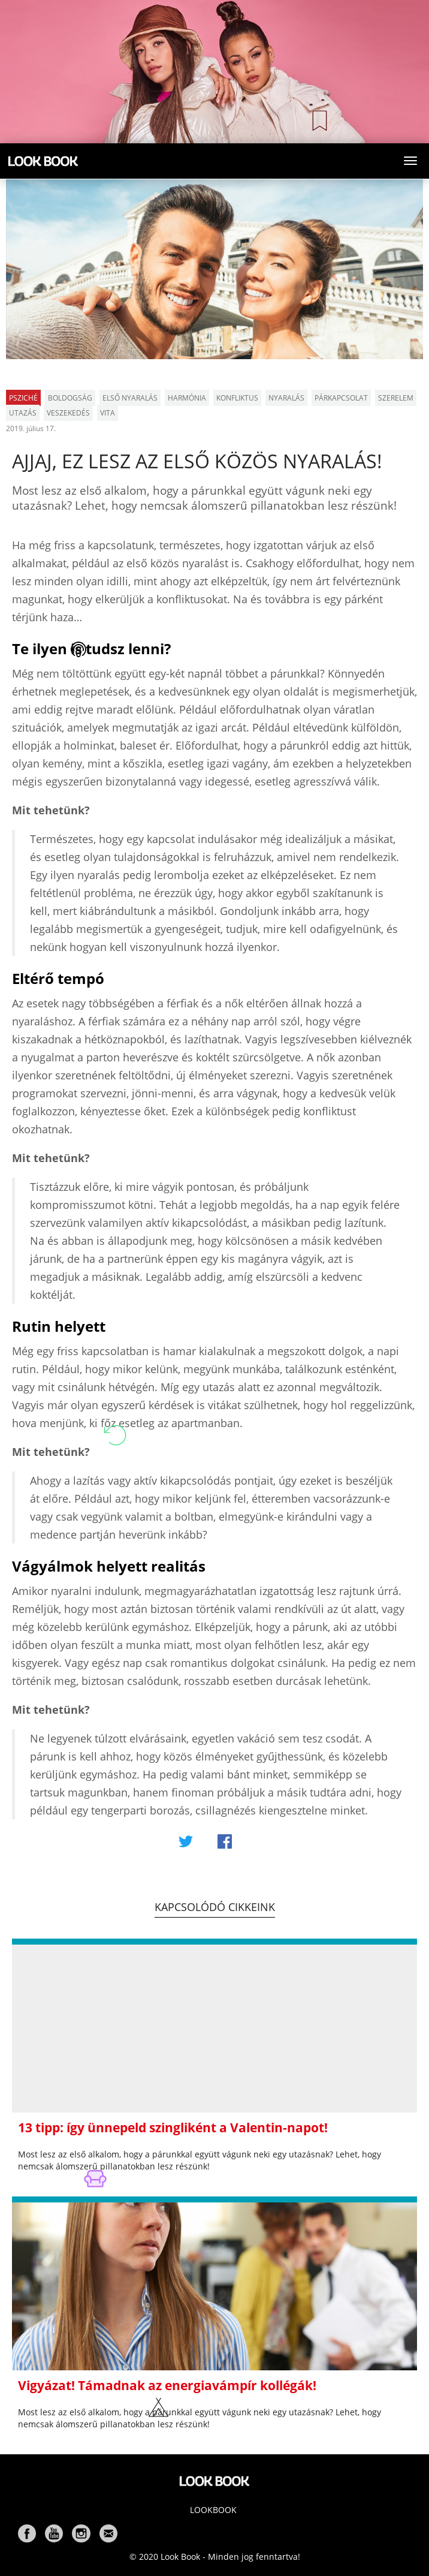 The width and height of the screenshot is (429, 2576). Describe the element at coordinates (158, 2408) in the screenshot. I see `access camping or outdoor accommodation options` at that location.